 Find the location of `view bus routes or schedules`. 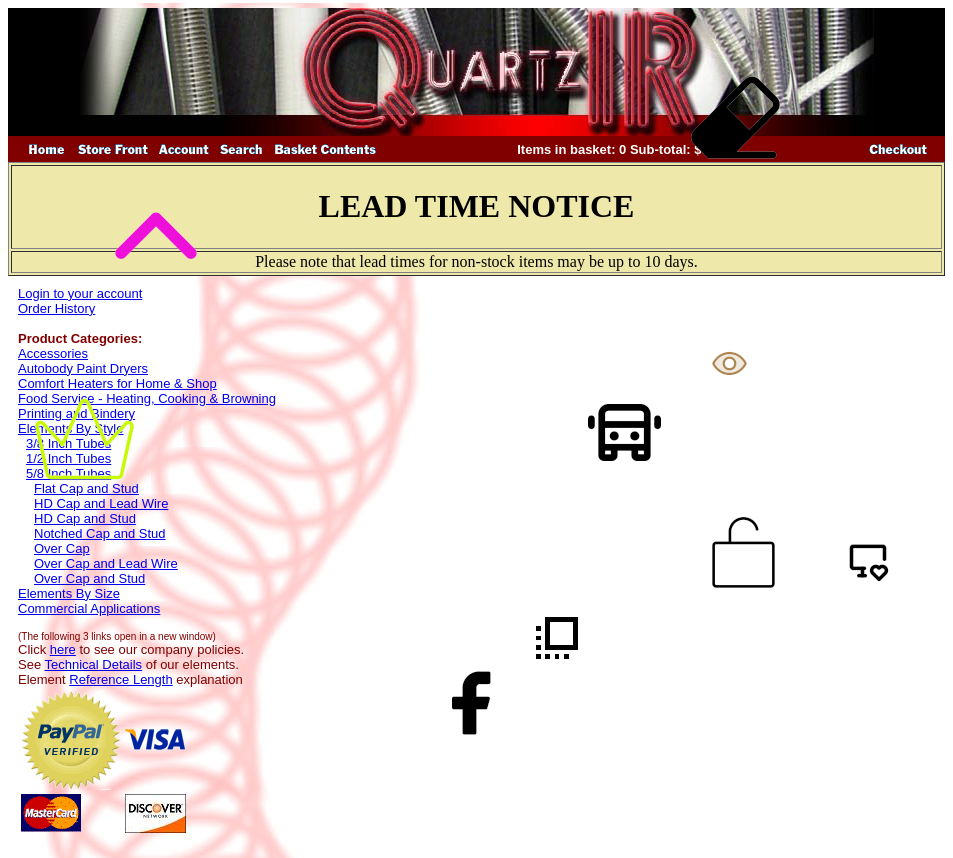

view bus routes or schedules is located at coordinates (624, 432).